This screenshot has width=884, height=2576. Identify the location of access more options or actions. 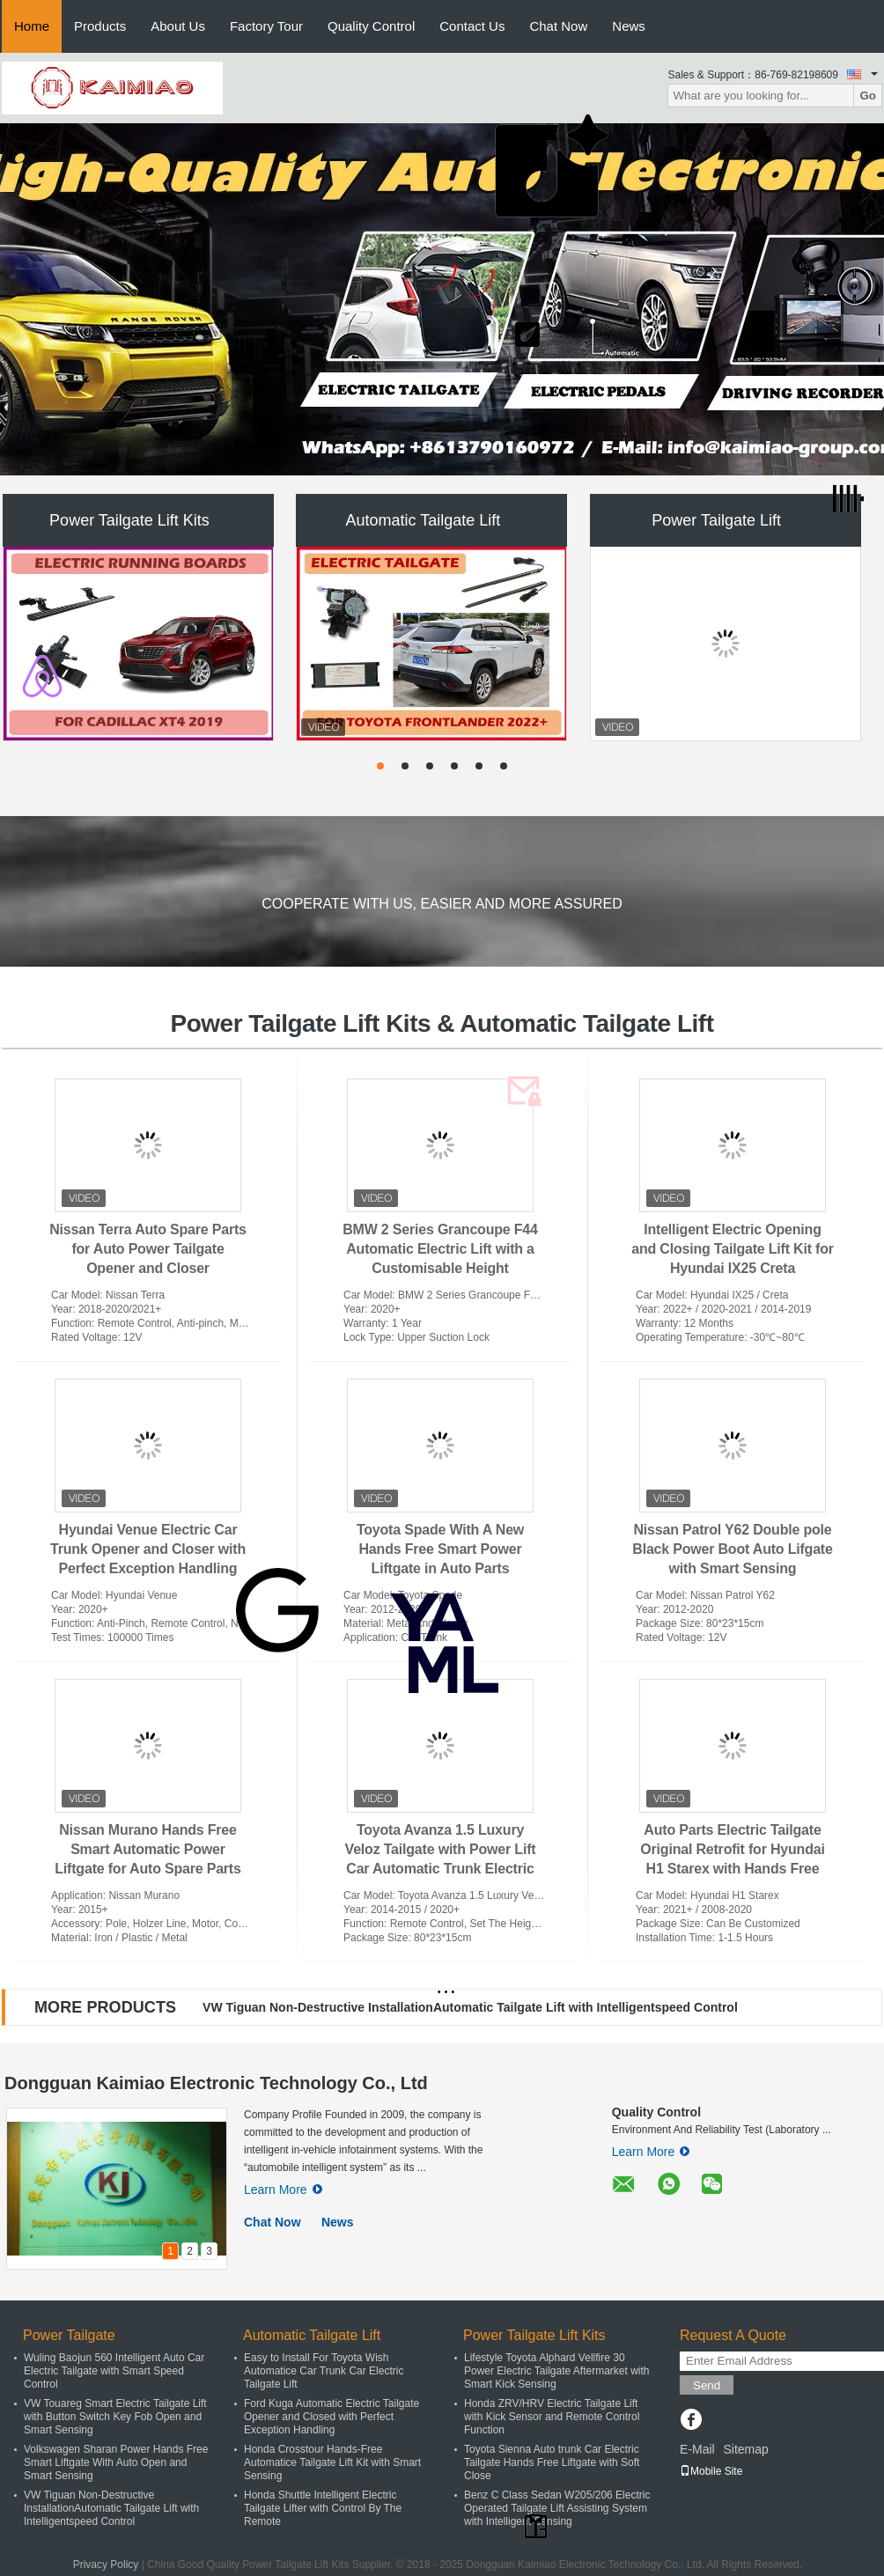
(446, 1991).